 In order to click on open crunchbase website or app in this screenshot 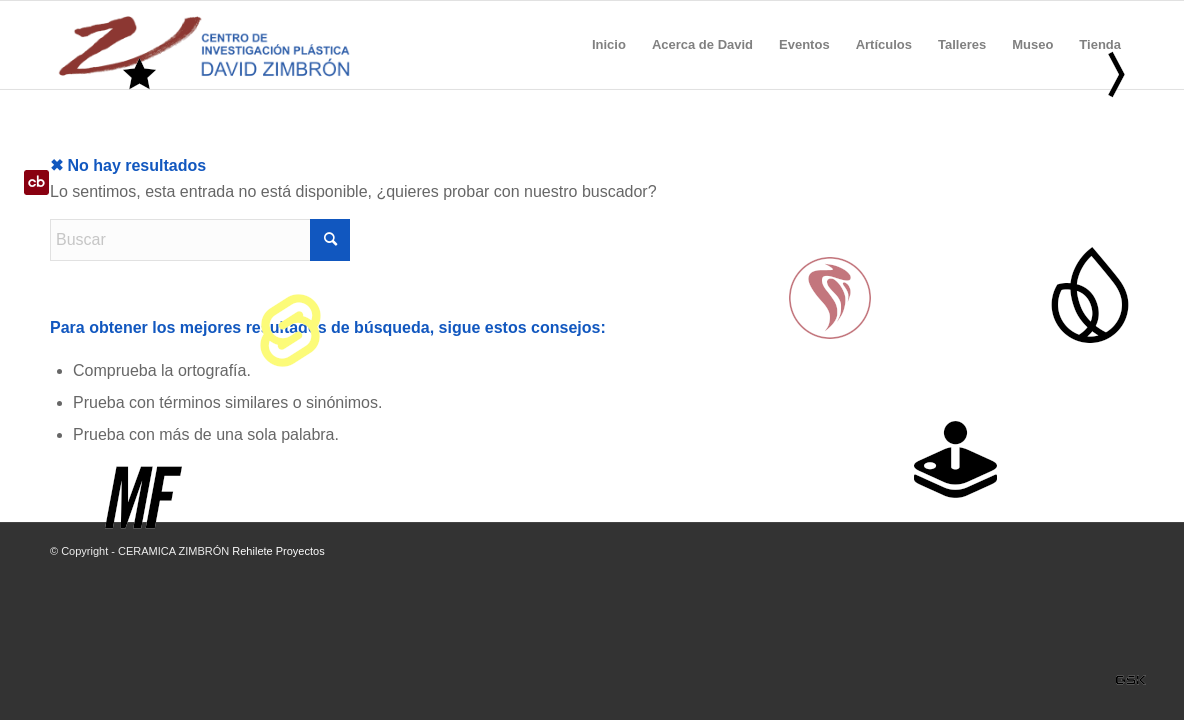, I will do `click(36, 182)`.